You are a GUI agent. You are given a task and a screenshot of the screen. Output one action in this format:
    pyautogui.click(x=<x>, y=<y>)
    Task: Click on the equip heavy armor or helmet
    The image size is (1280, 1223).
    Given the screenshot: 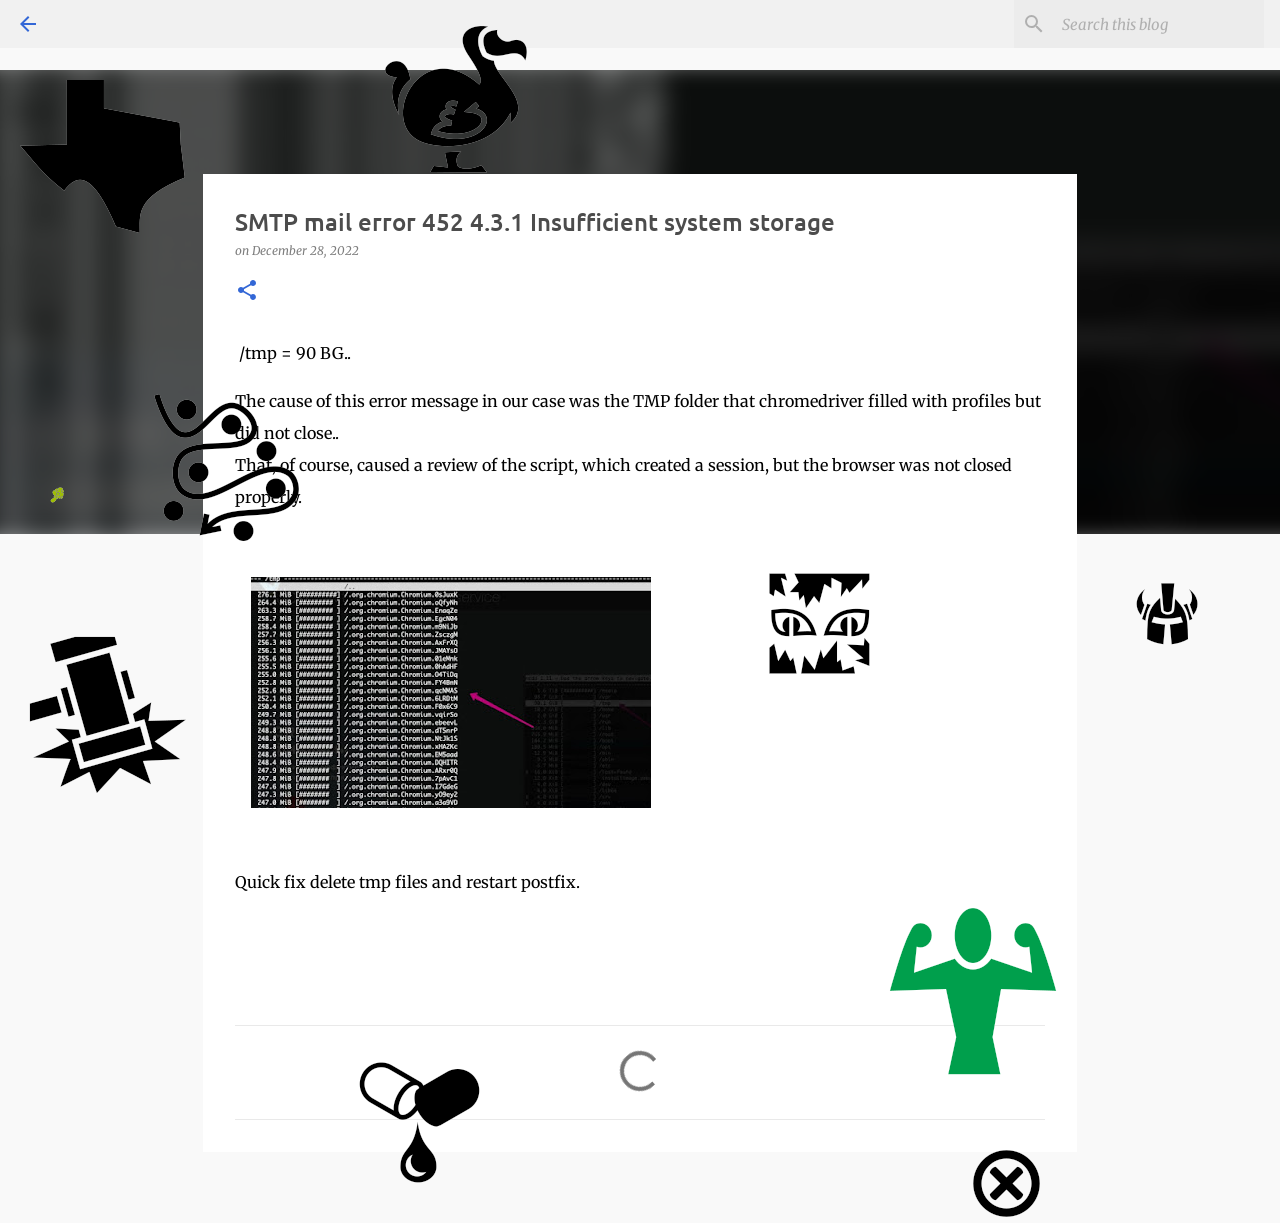 What is the action you would take?
    pyautogui.click(x=1167, y=614)
    